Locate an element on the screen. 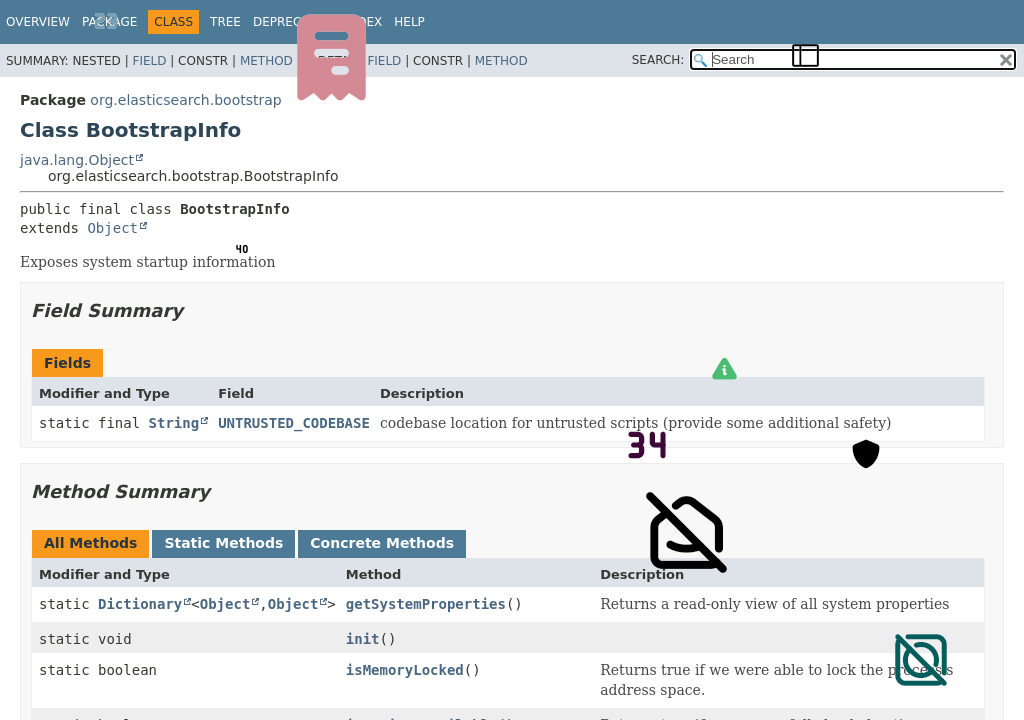  indicates 40 items or notifications is located at coordinates (242, 249).